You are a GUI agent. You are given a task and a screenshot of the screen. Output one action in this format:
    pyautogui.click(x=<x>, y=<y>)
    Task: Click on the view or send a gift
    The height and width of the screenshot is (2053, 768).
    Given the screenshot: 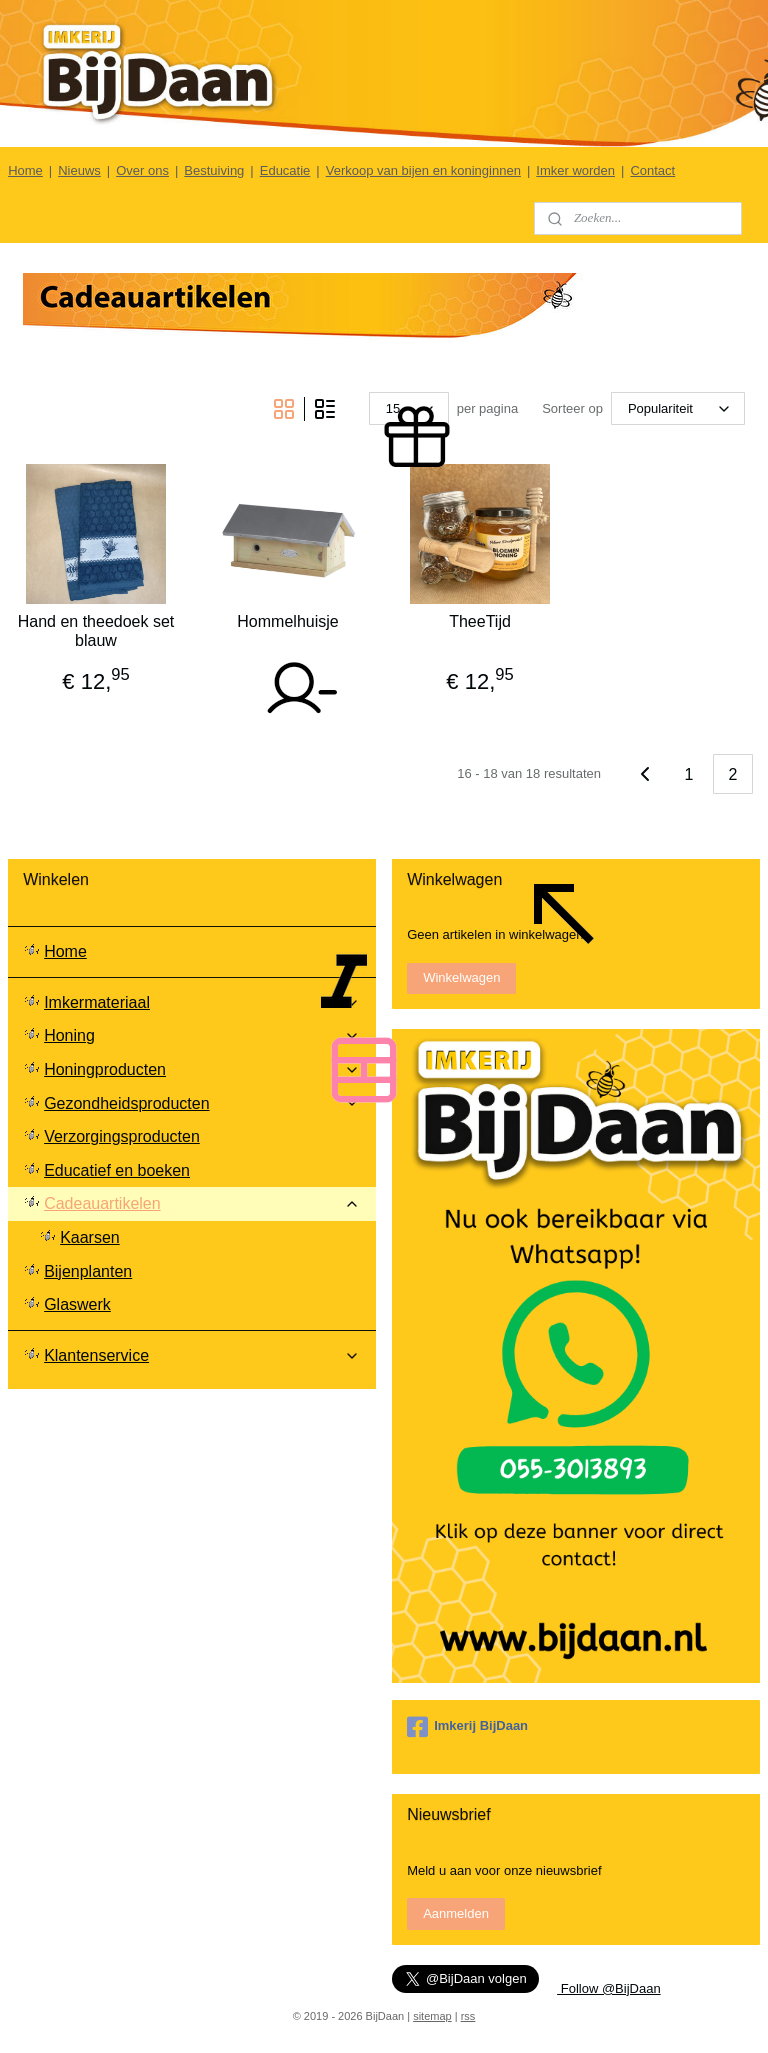 What is the action you would take?
    pyautogui.click(x=417, y=437)
    